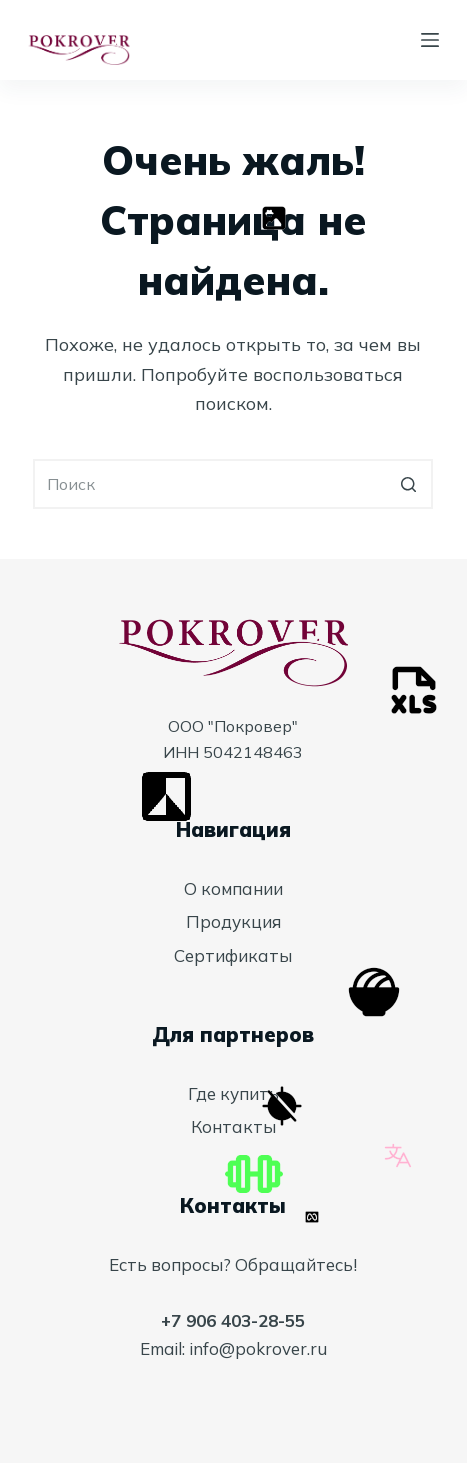  What do you see at coordinates (166, 796) in the screenshot?
I see `apply black and white filter to image` at bounding box center [166, 796].